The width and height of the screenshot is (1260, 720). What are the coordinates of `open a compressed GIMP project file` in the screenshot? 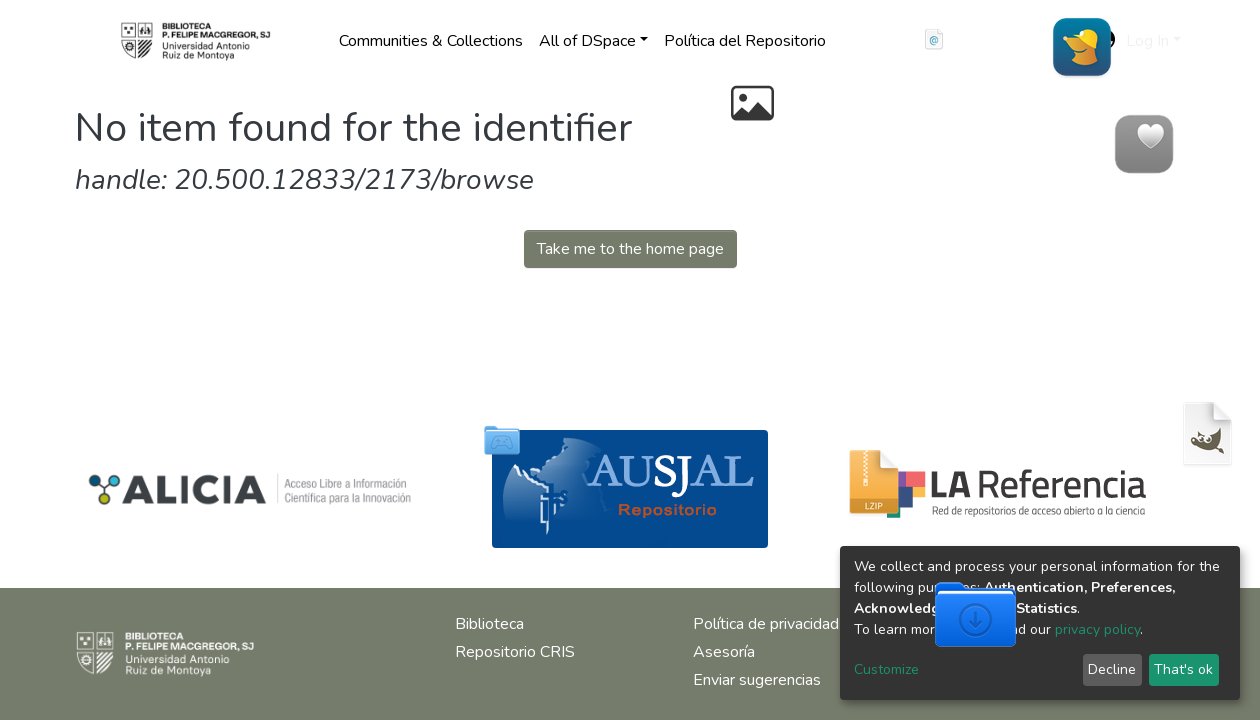 It's located at (1207, 434).